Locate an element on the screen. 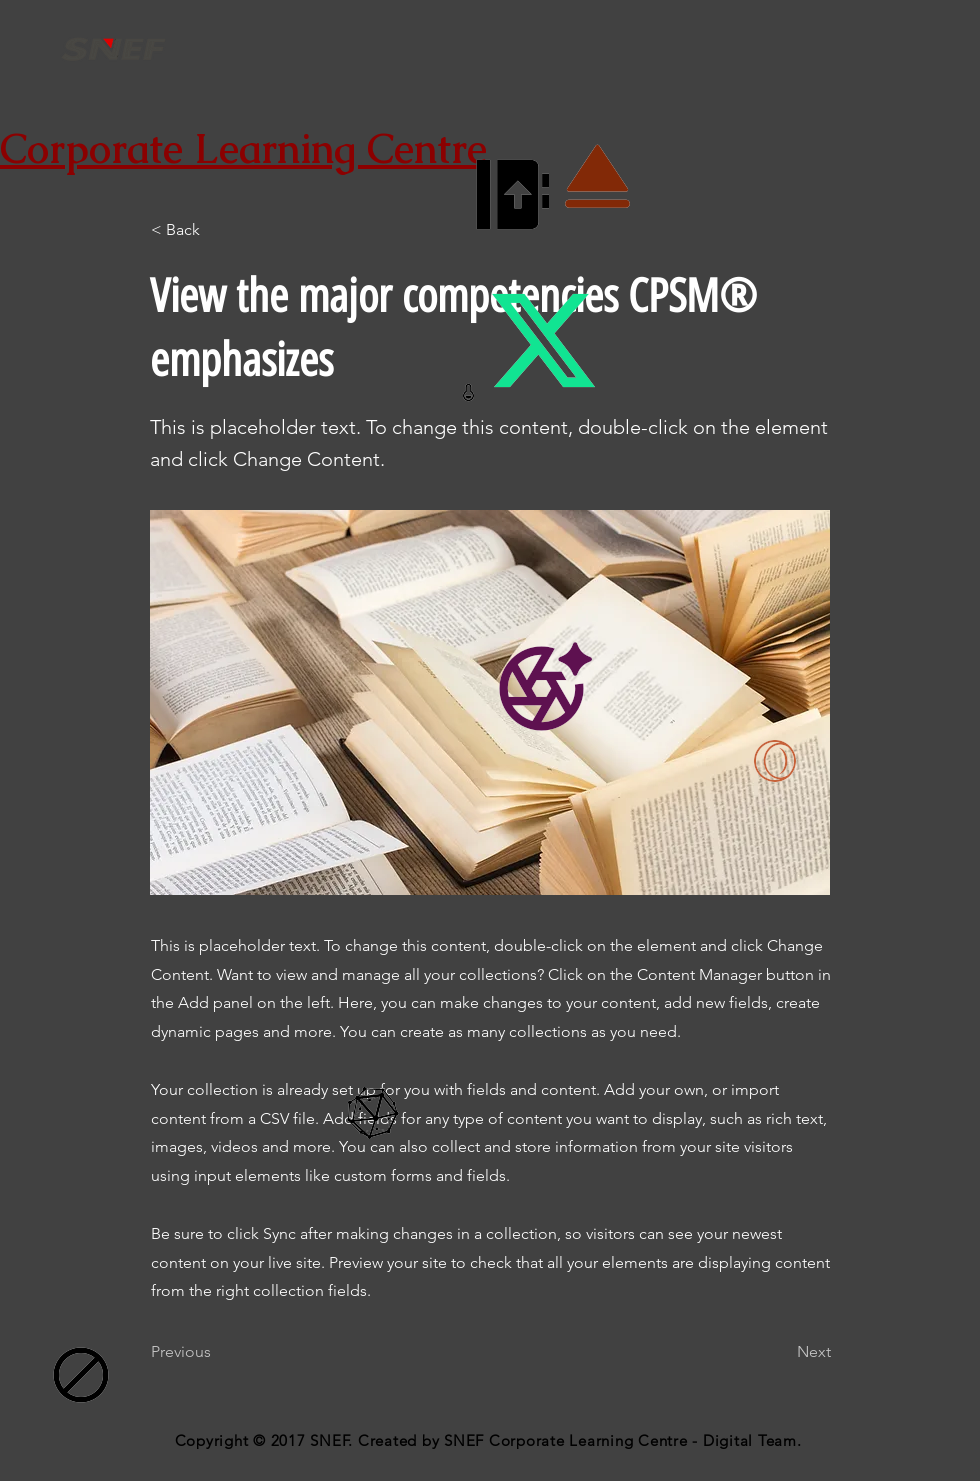 Image resolution: width=980 pixels, height=1481 pixels. open Opera GX browser is located at coordinates (775, 761).